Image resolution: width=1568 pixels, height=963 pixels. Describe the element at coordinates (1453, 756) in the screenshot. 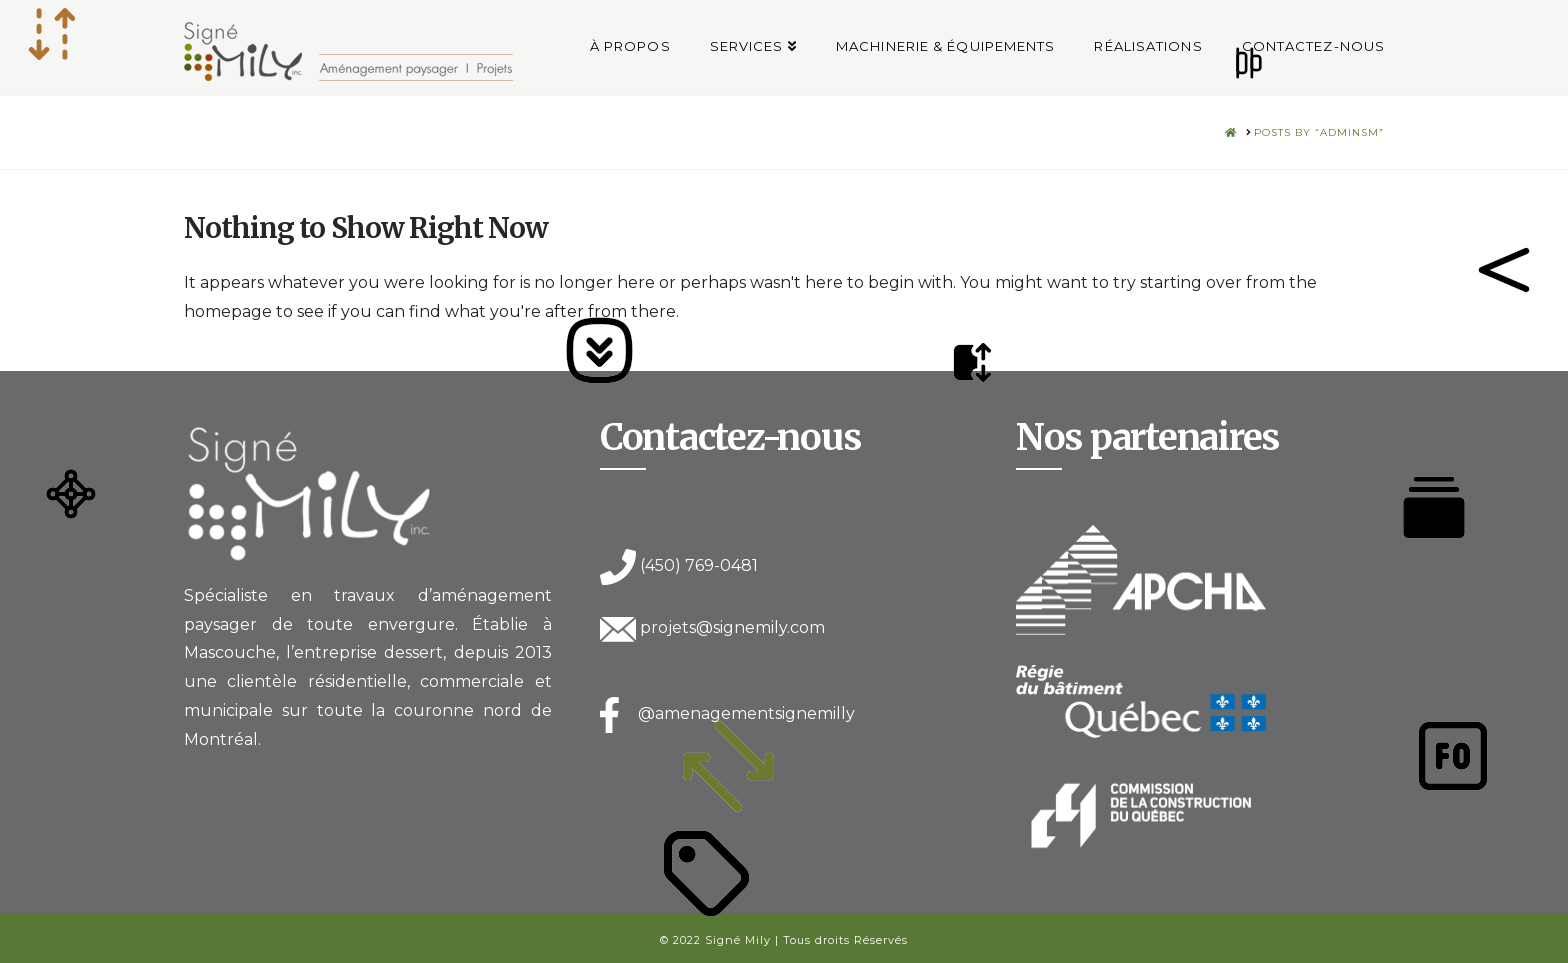

I see `f0 function key or keyboard shortcut` at that location.